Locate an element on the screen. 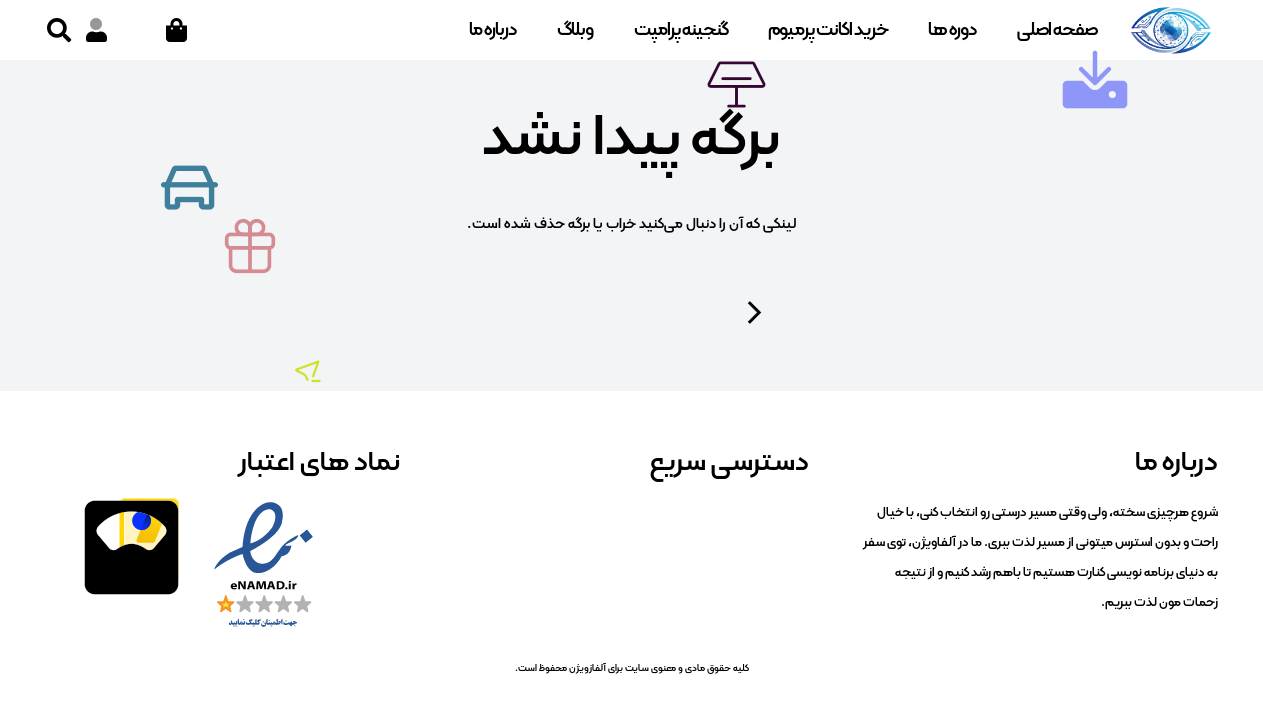 Image resolution: width=1263 pixels, height=720 pixels. navigate to the next item or screen is located at coordinates (754, 312).